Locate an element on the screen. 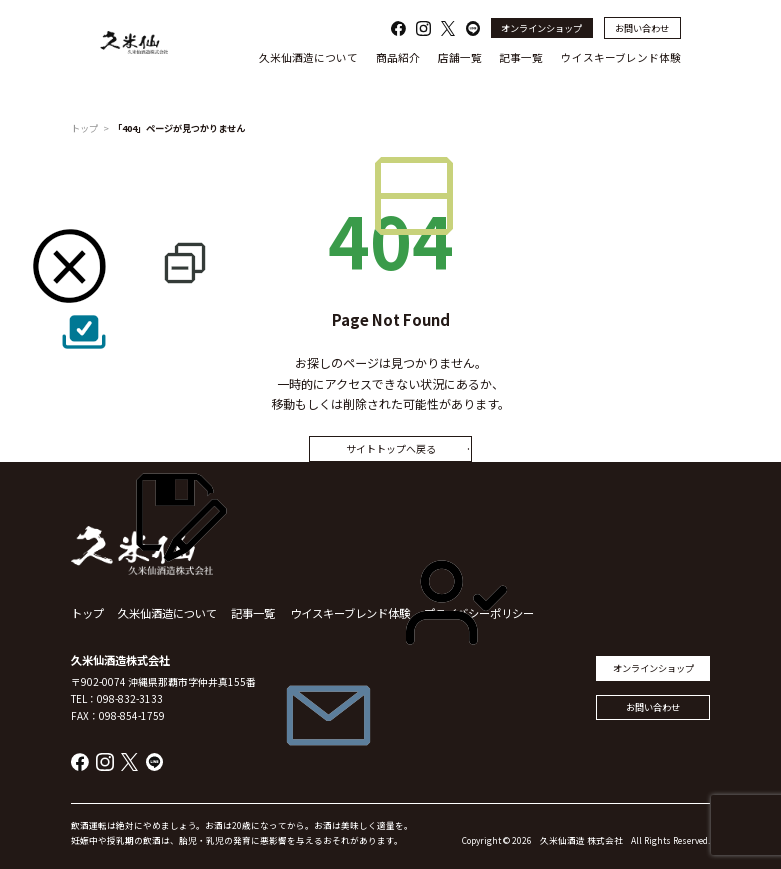  split editor view horizontally is located at coordinates (411, 193).